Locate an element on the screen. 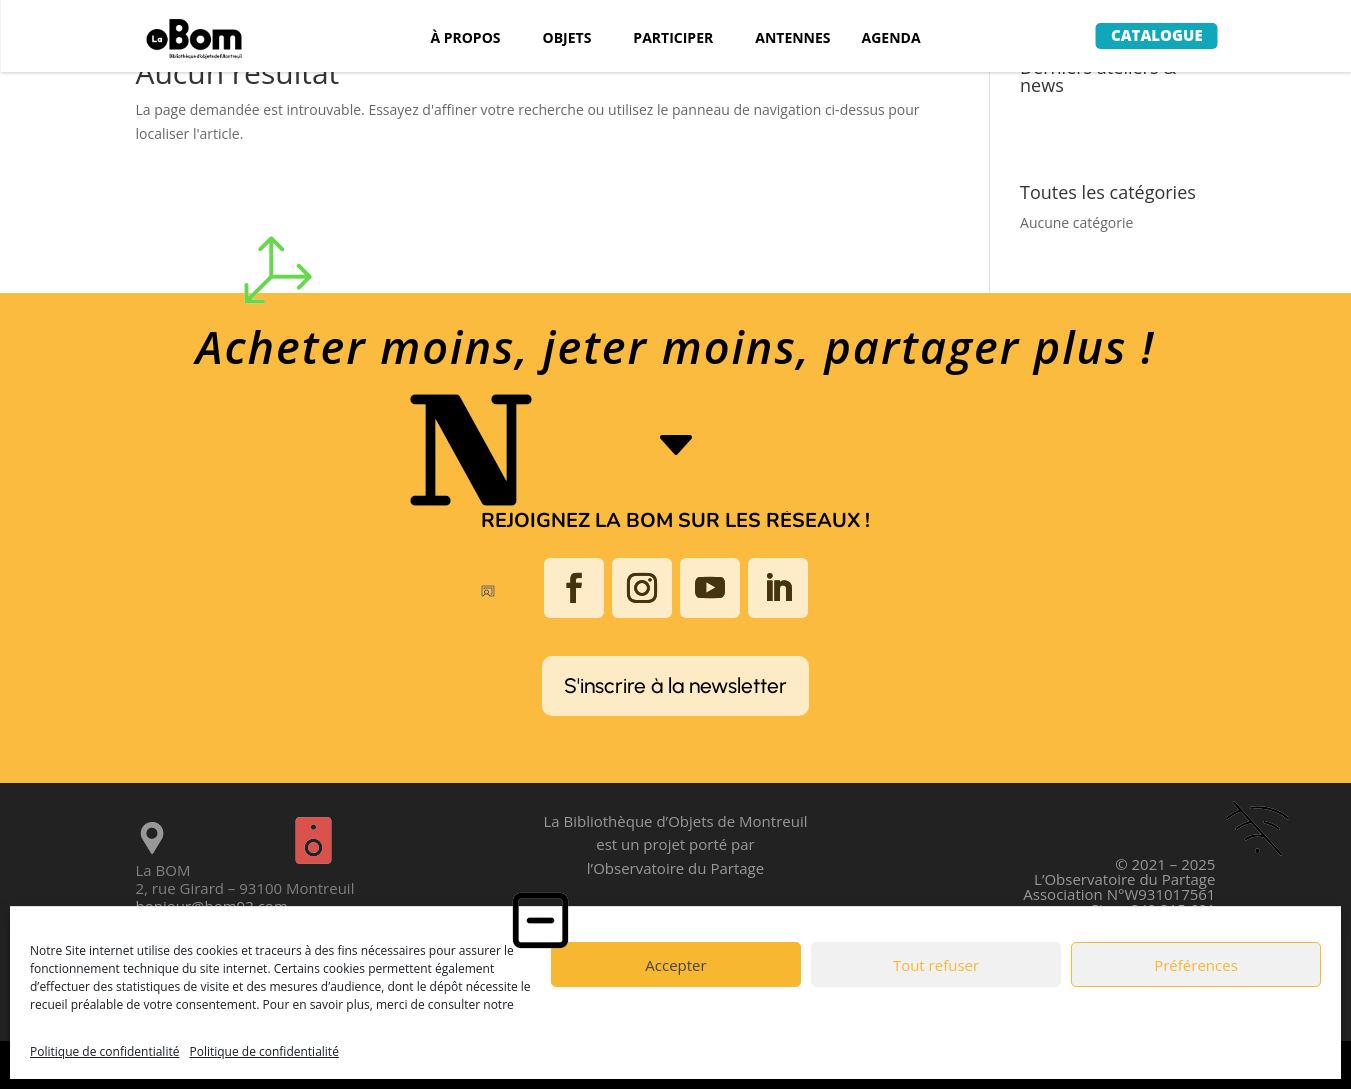 This screenshot has height=1089, width=1351. 3D axis indicator for spatial orientation is located at coordinates (274, 274).